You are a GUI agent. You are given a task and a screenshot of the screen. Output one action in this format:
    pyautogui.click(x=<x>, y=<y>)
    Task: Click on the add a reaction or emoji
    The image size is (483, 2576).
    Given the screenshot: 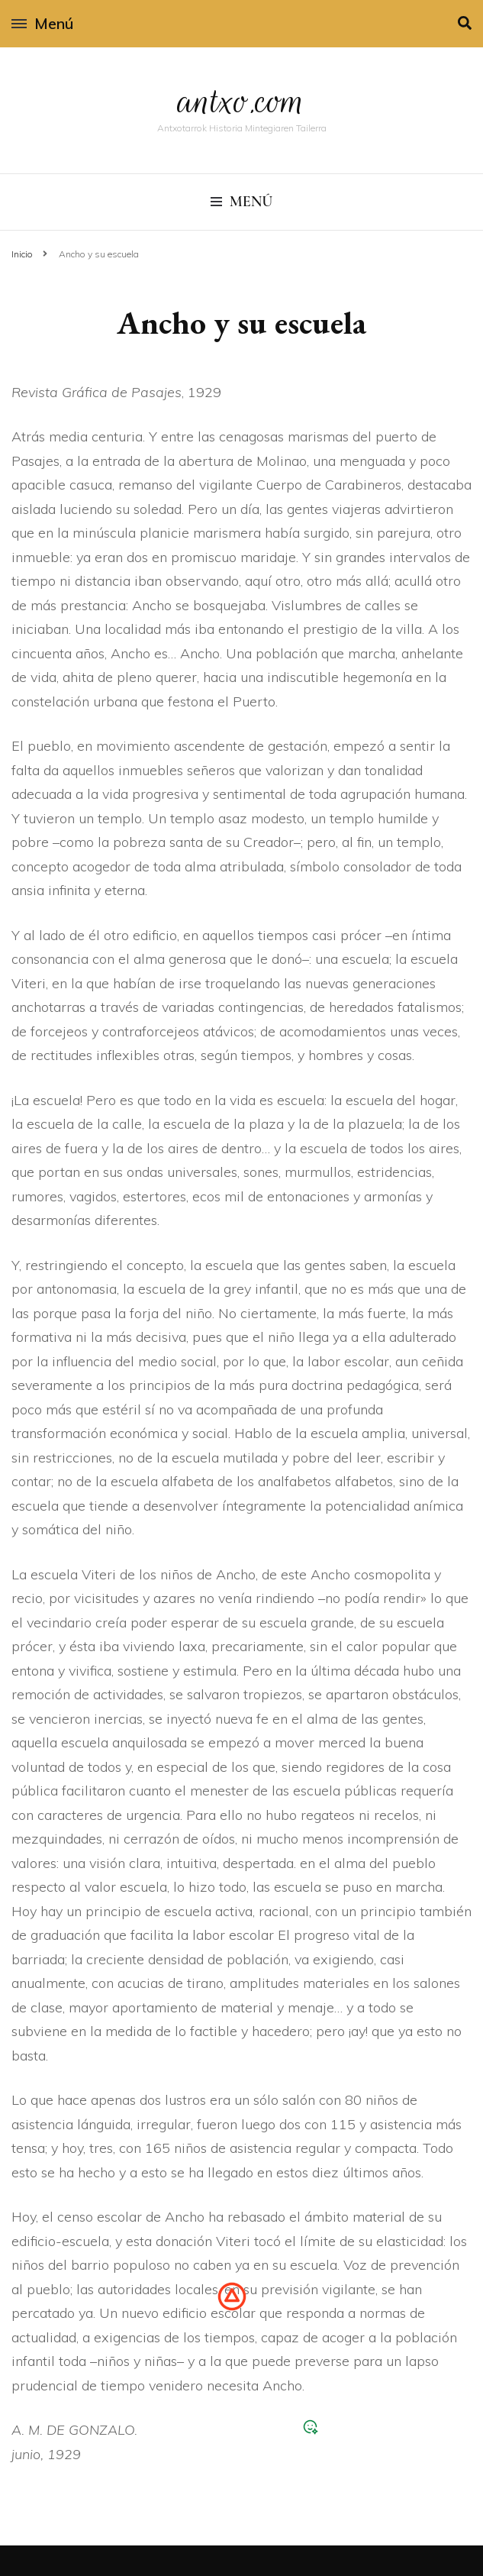 What is the action you would take?
    pyautogui.click(x=310, y=2426)
    